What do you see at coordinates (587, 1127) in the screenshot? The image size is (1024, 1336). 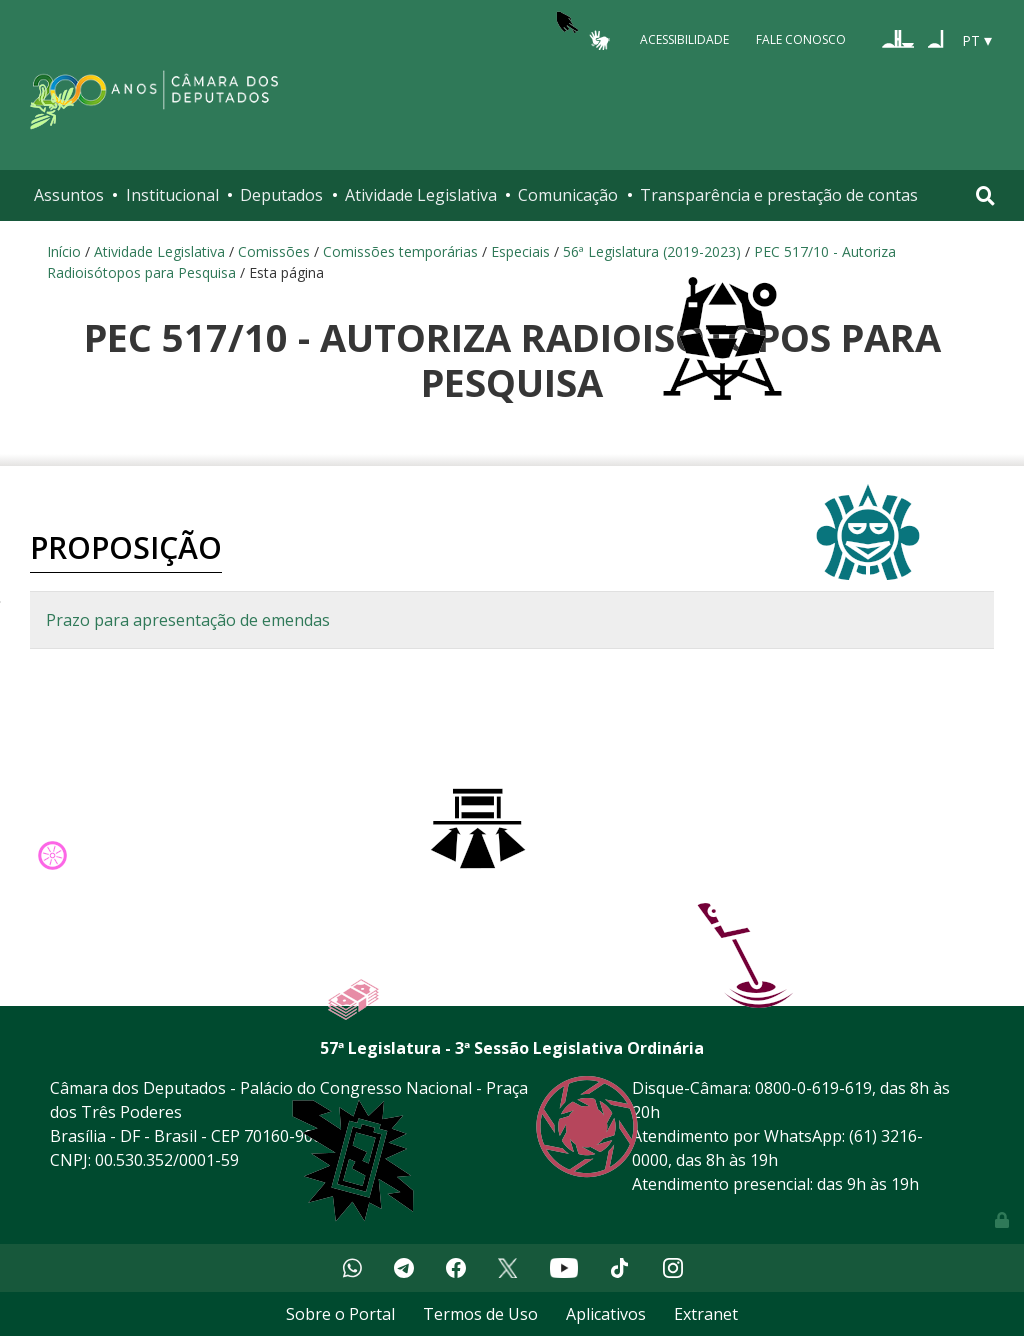 I see `camera aperture or shutter control` at bounding box center [587, 1127].